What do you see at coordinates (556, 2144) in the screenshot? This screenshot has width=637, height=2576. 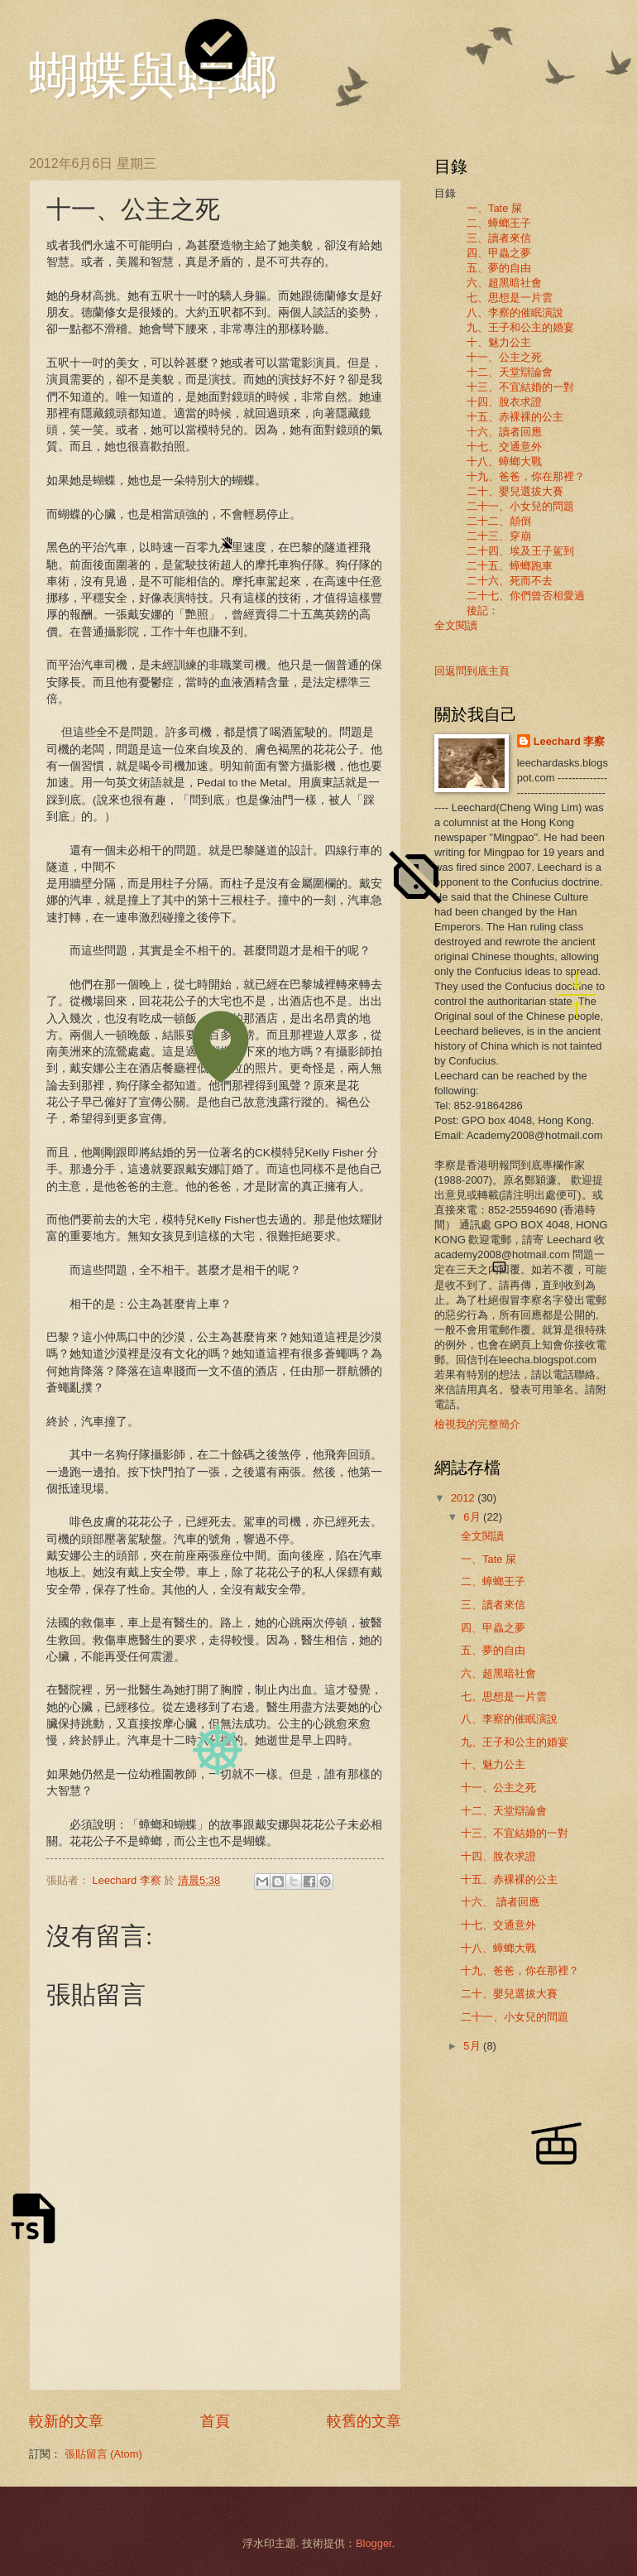 I see `access cable car or gondola transit information` at bounding box center [556, 2144].